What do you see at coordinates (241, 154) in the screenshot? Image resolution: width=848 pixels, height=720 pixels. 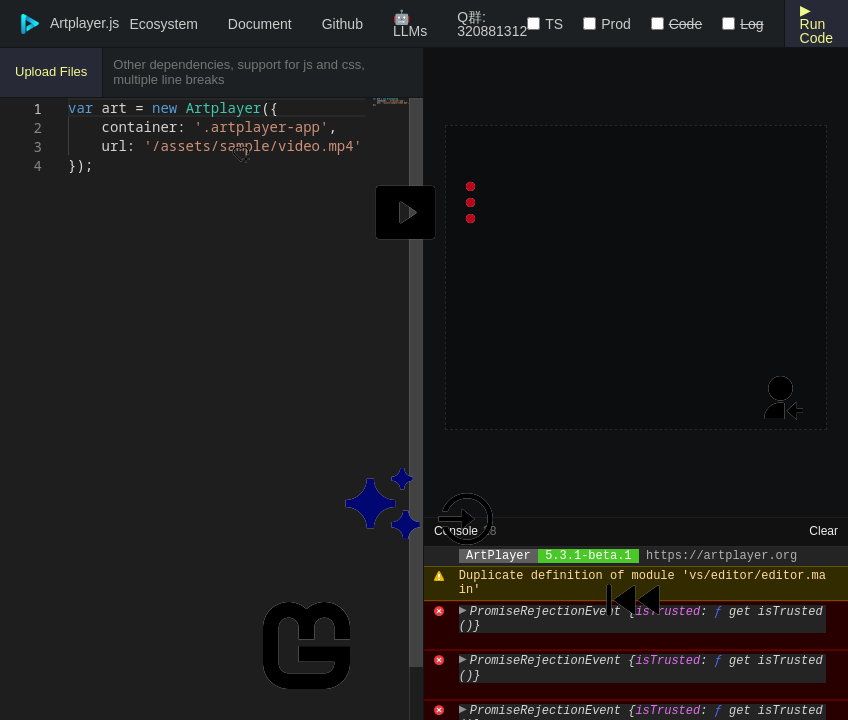 I see `add to favorites` at bounding box center [241, 154].